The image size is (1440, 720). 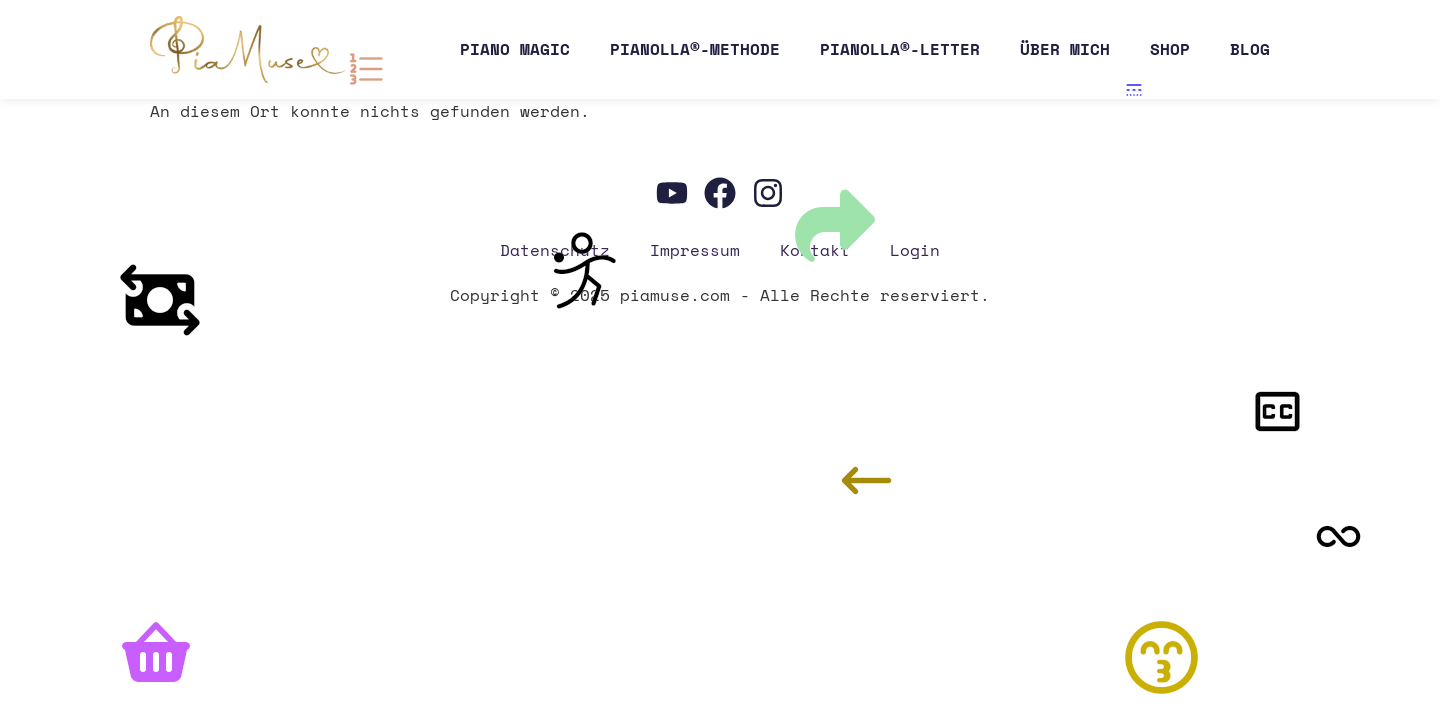 I want to click on transfer money between accounts, so click(x=160, y=300).